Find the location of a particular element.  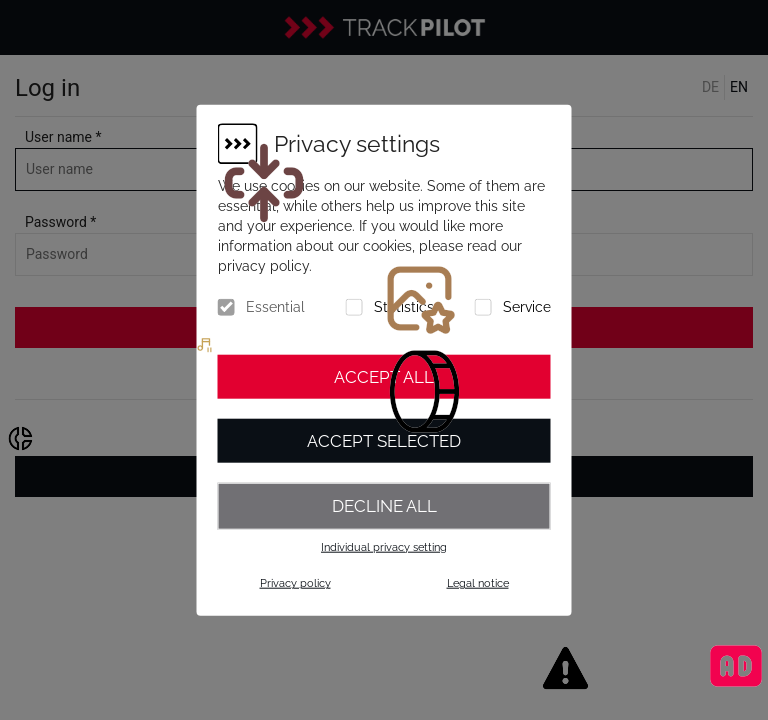

view account balance or credits is located at coordinates (424, 391).